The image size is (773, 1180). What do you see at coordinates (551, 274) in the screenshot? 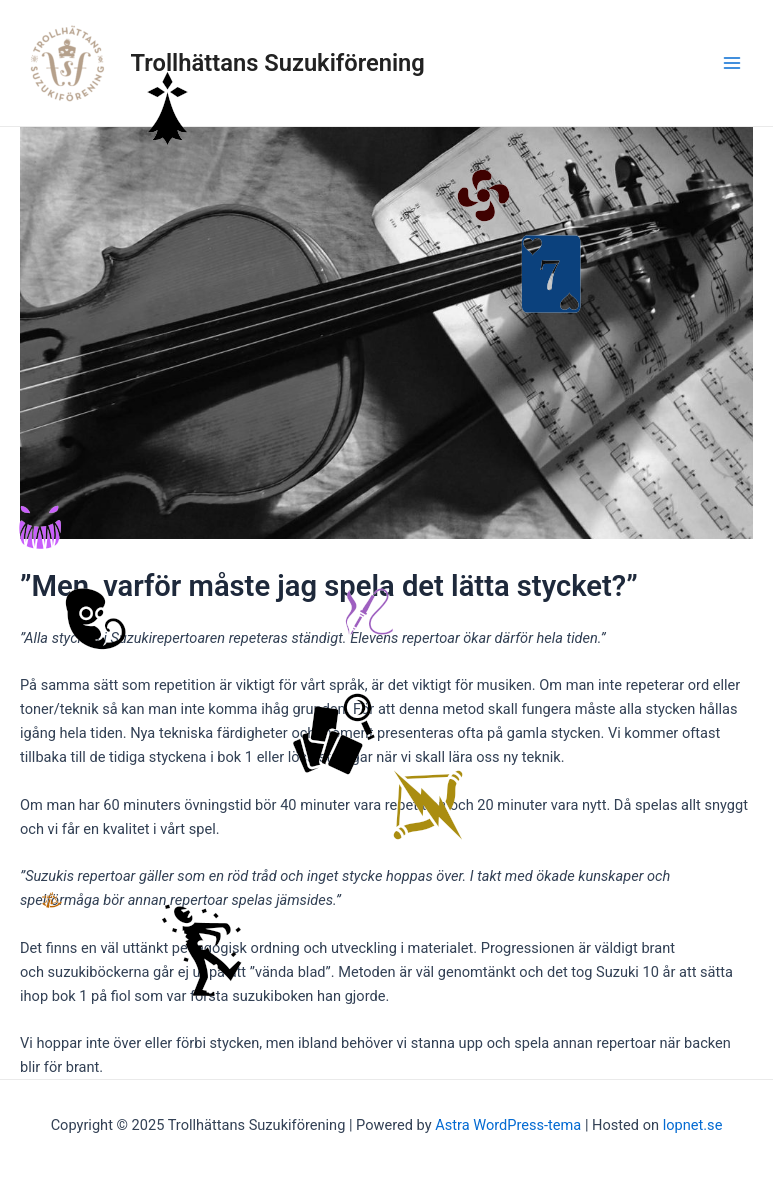
I see `seven of hearts playing card` at bounding box center [551, 274].